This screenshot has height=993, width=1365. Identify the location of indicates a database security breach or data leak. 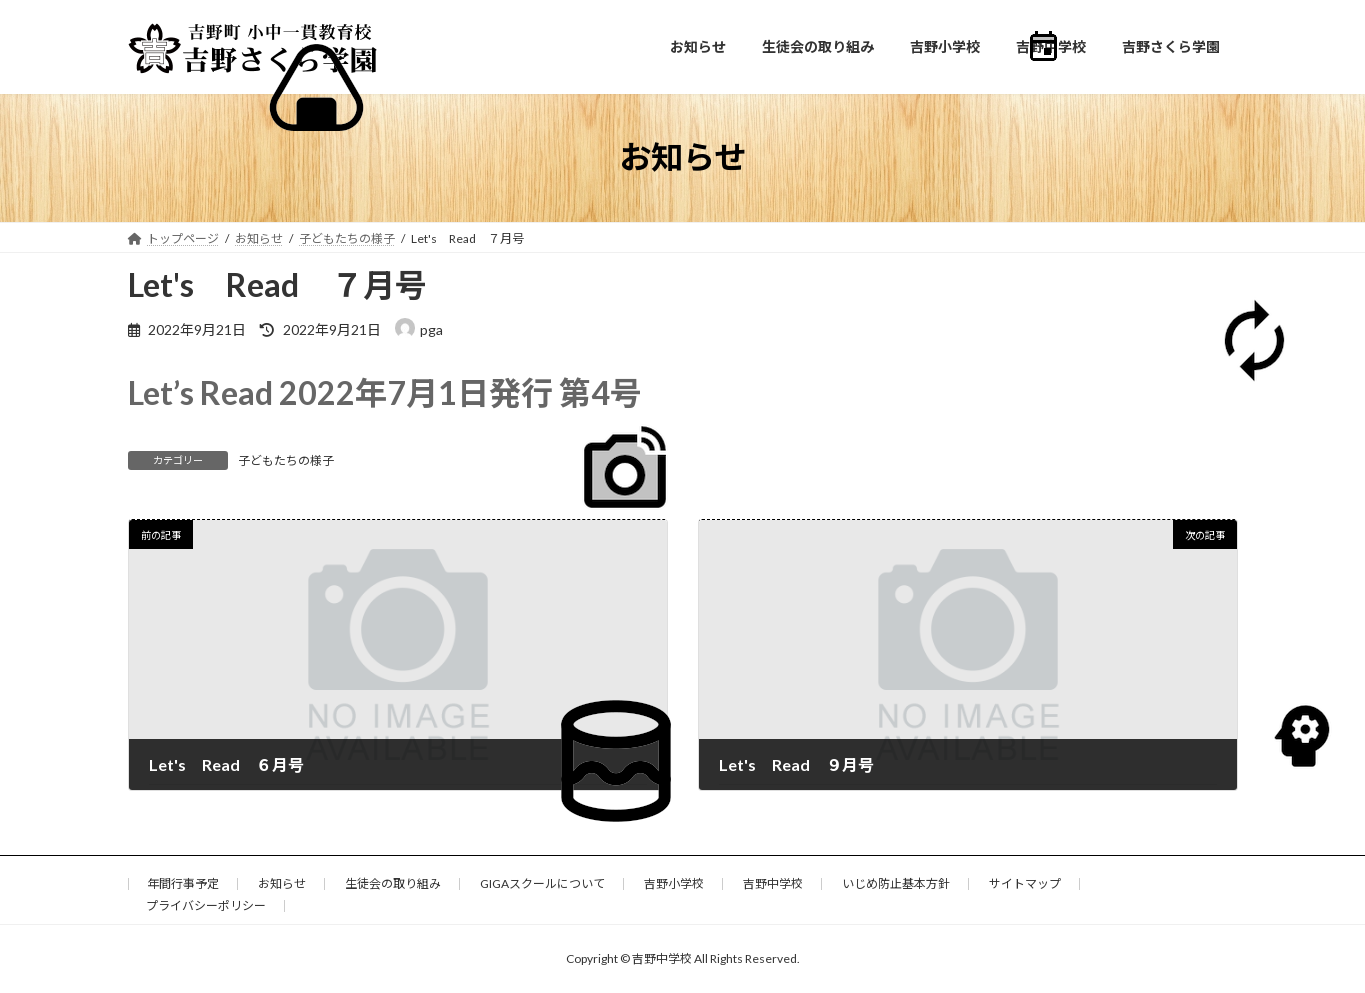
(616, 761).